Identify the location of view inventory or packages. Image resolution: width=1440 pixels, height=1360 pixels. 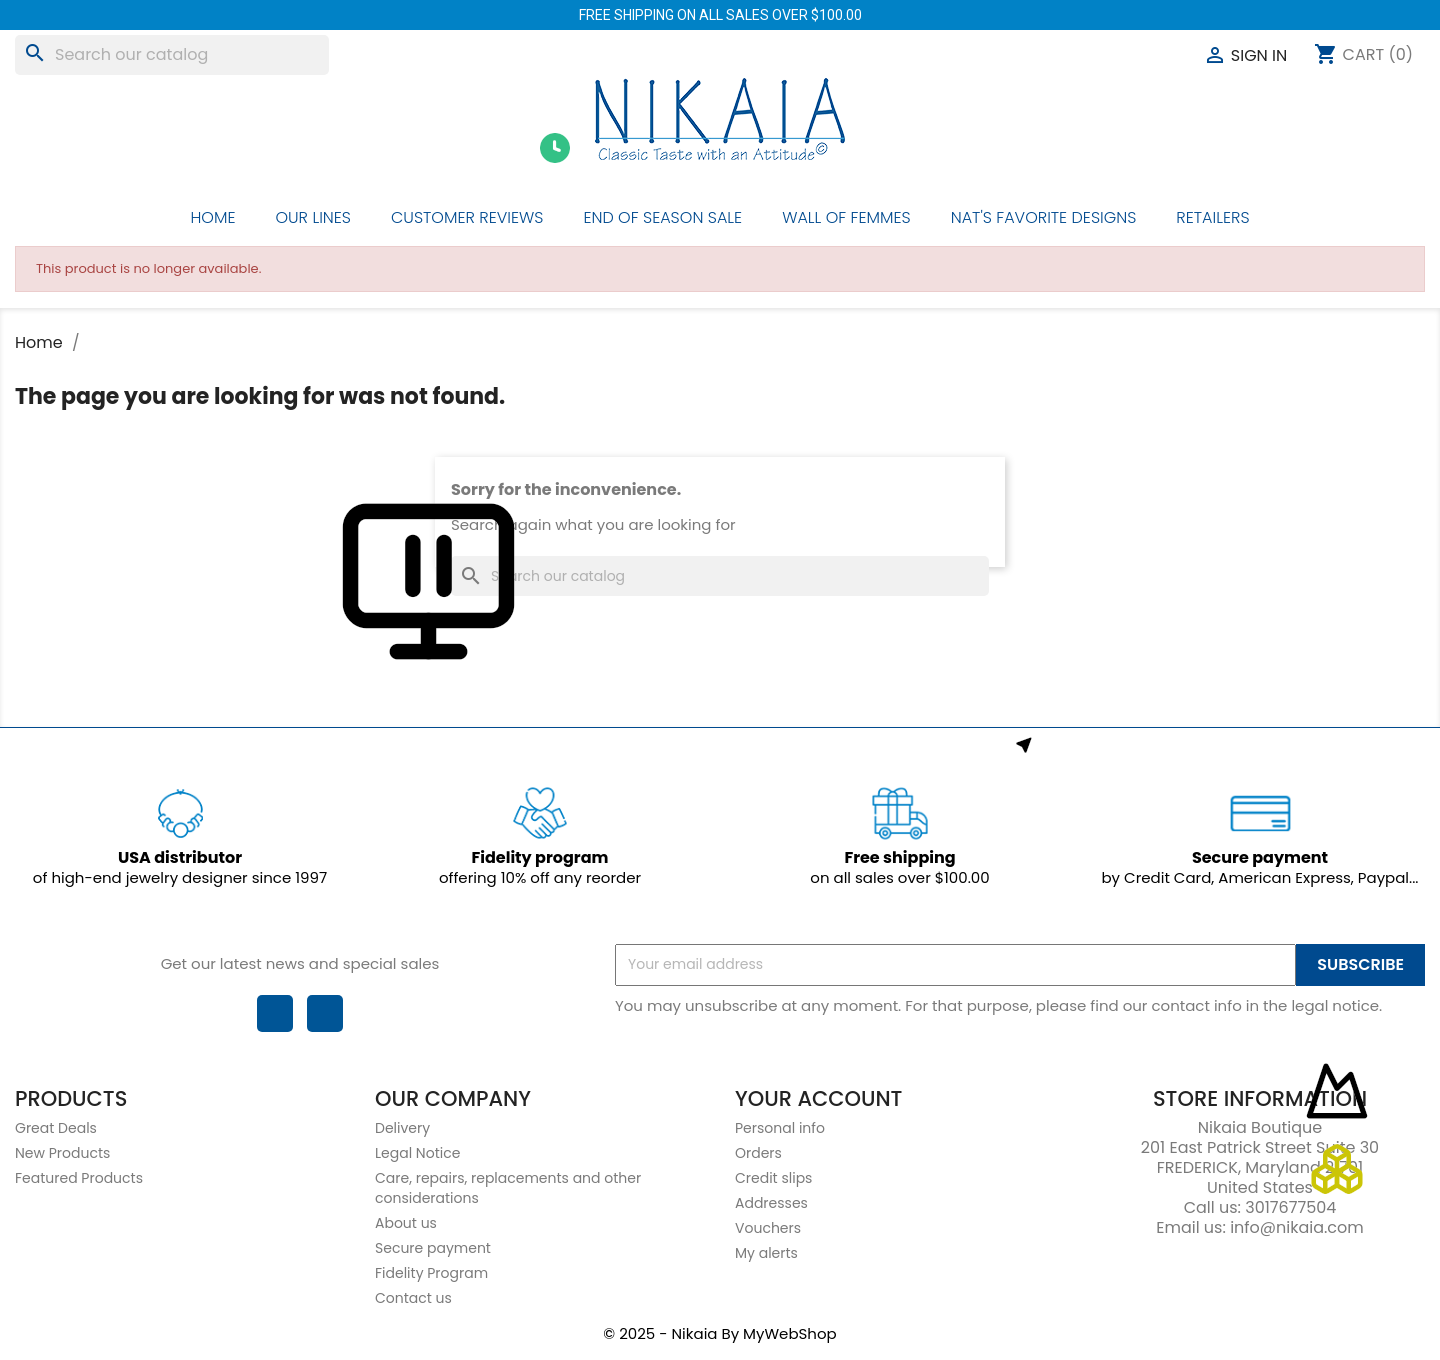
(1337, 1169).